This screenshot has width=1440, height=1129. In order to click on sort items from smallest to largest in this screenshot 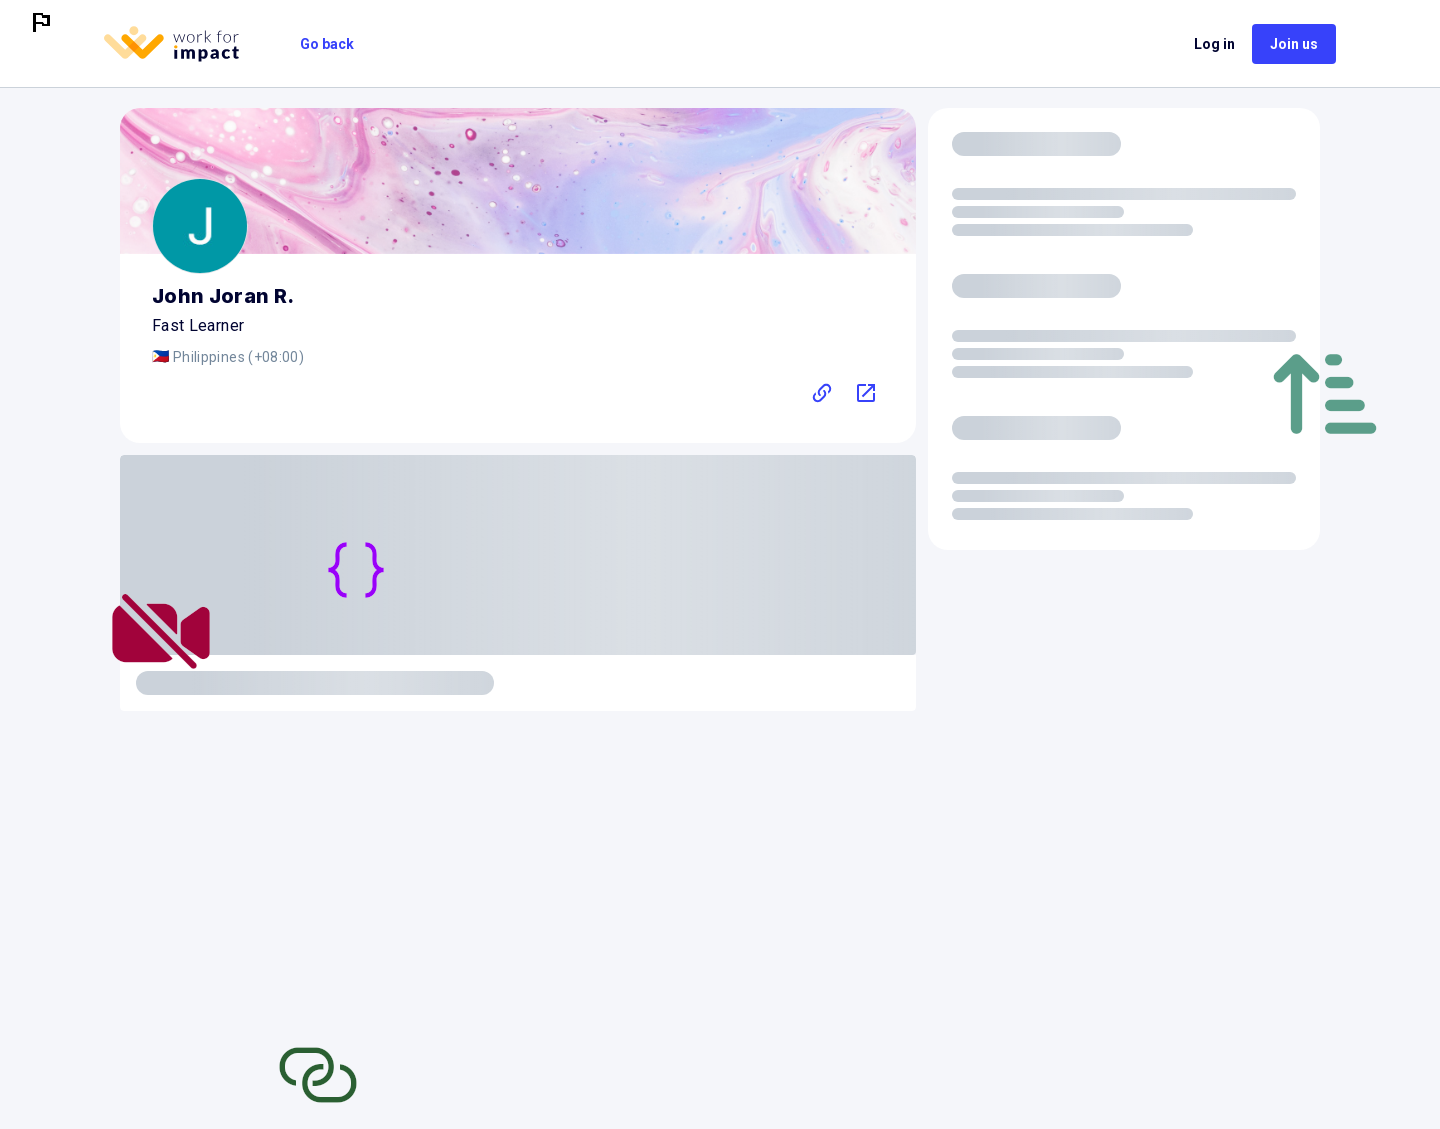, I will do `click(1325, 394)`.